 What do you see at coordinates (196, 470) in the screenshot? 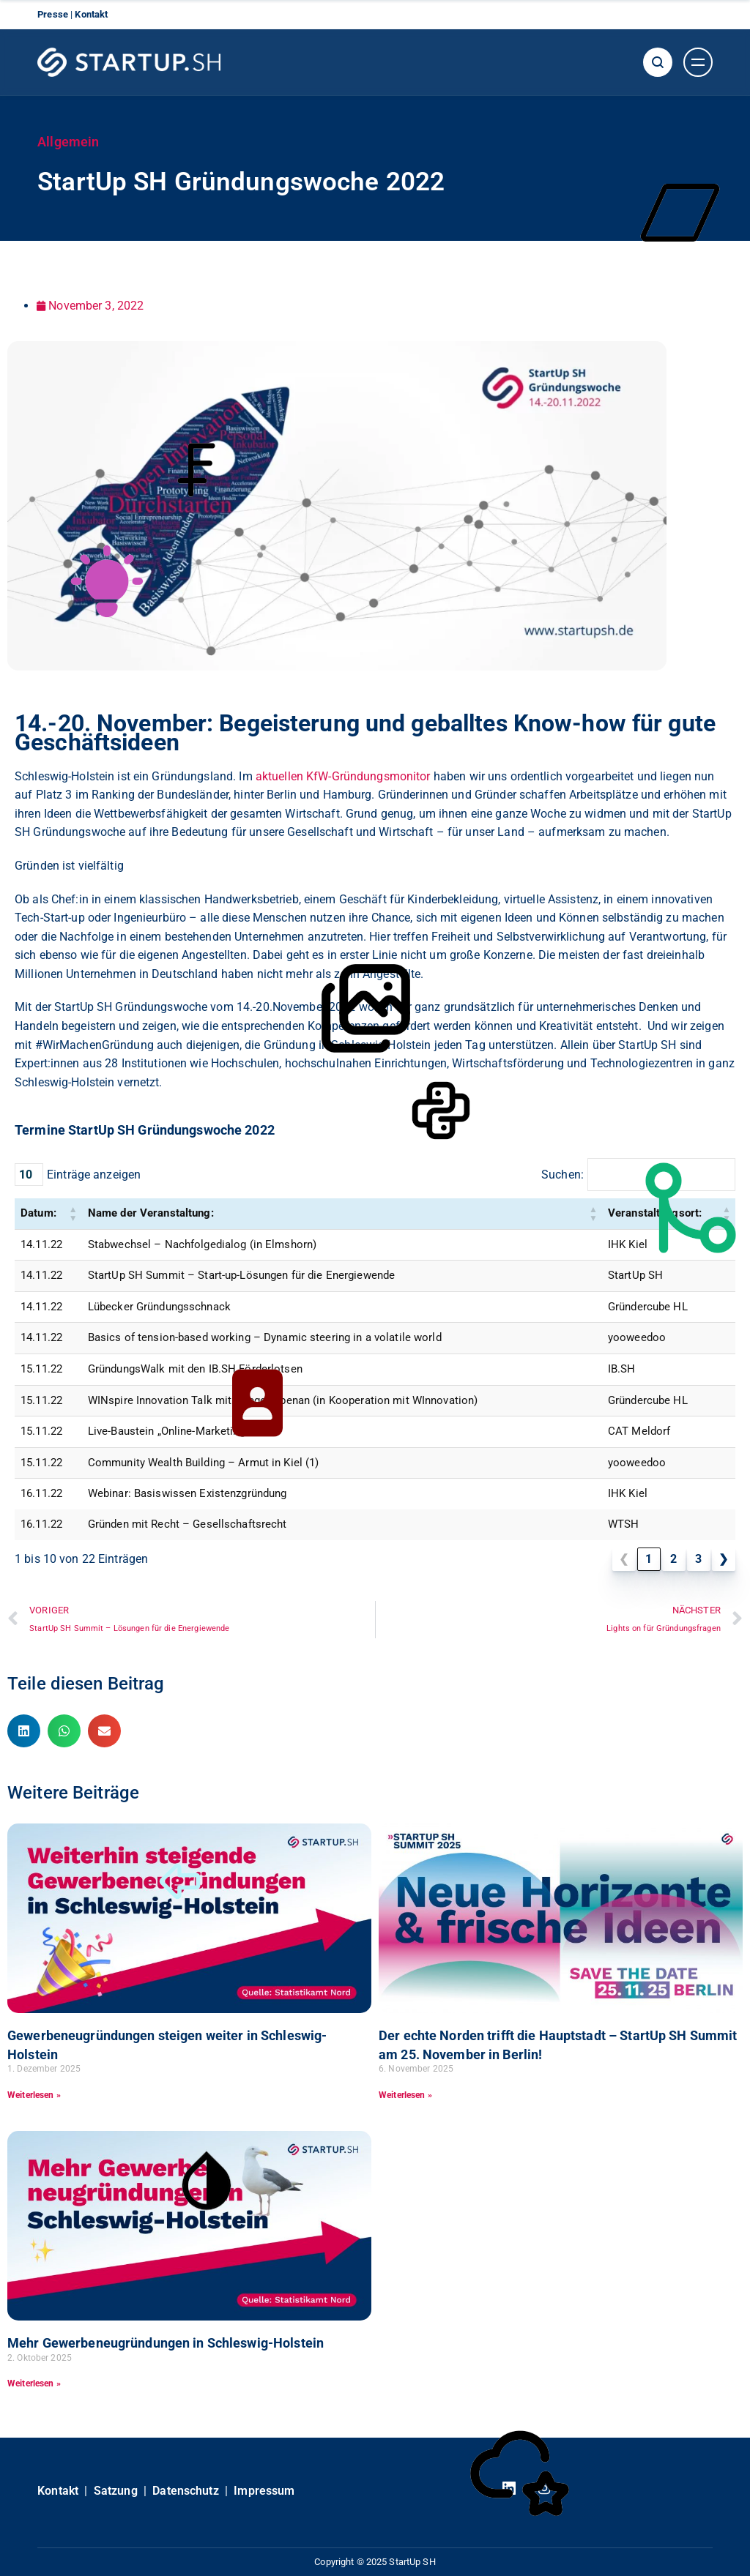
I see `indicates swiss franc currency` at bounding box center [196, 470].